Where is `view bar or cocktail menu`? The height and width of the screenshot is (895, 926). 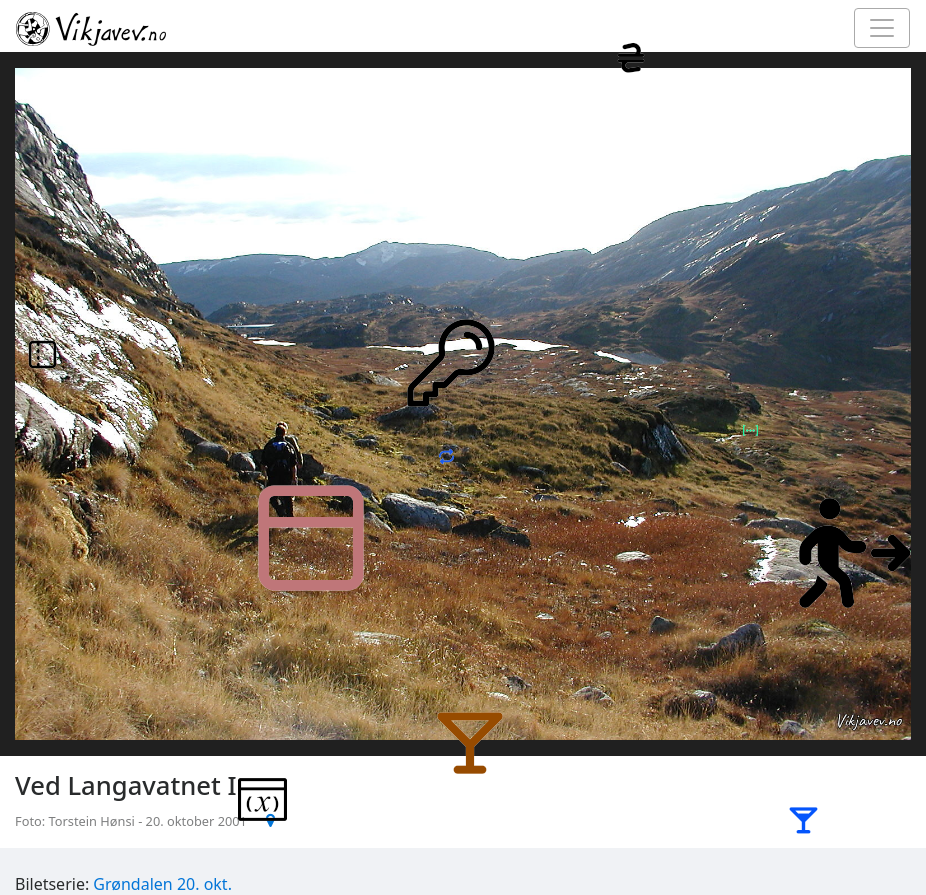 view bar or cocktail menu is located at coordinates (803, 819).